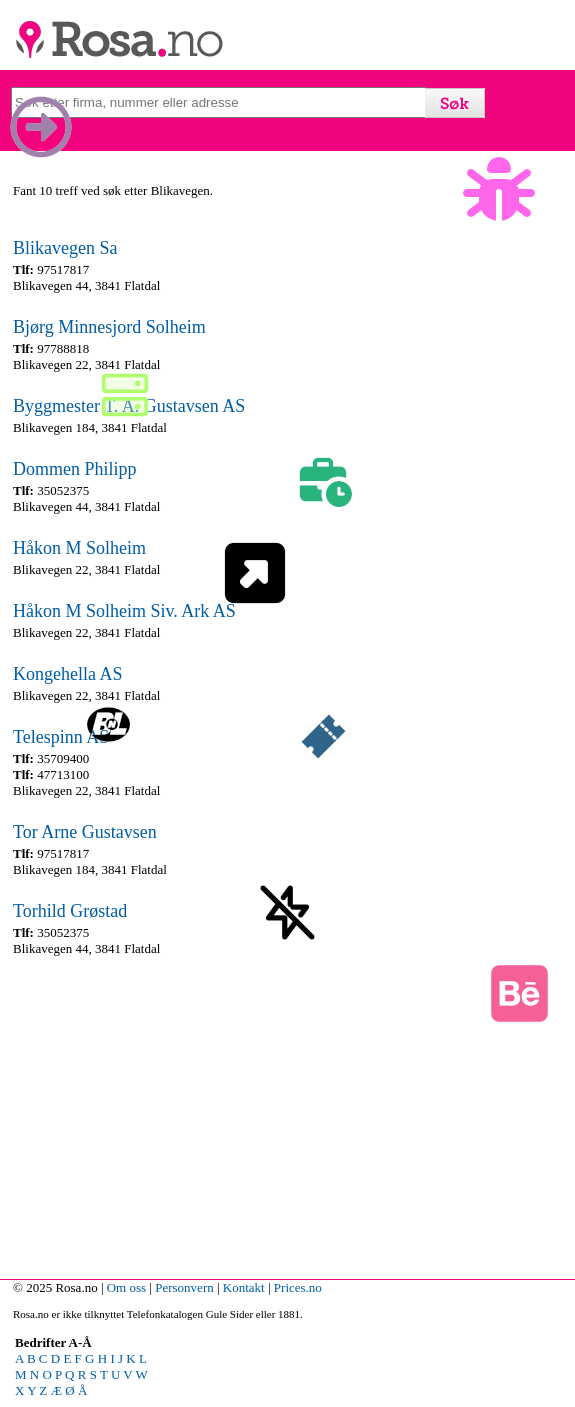 Image resolution: width=575 pixels, height=1407 pixels. I want to click on buy n large corporation logo from WALL-E, so click(108, 724).